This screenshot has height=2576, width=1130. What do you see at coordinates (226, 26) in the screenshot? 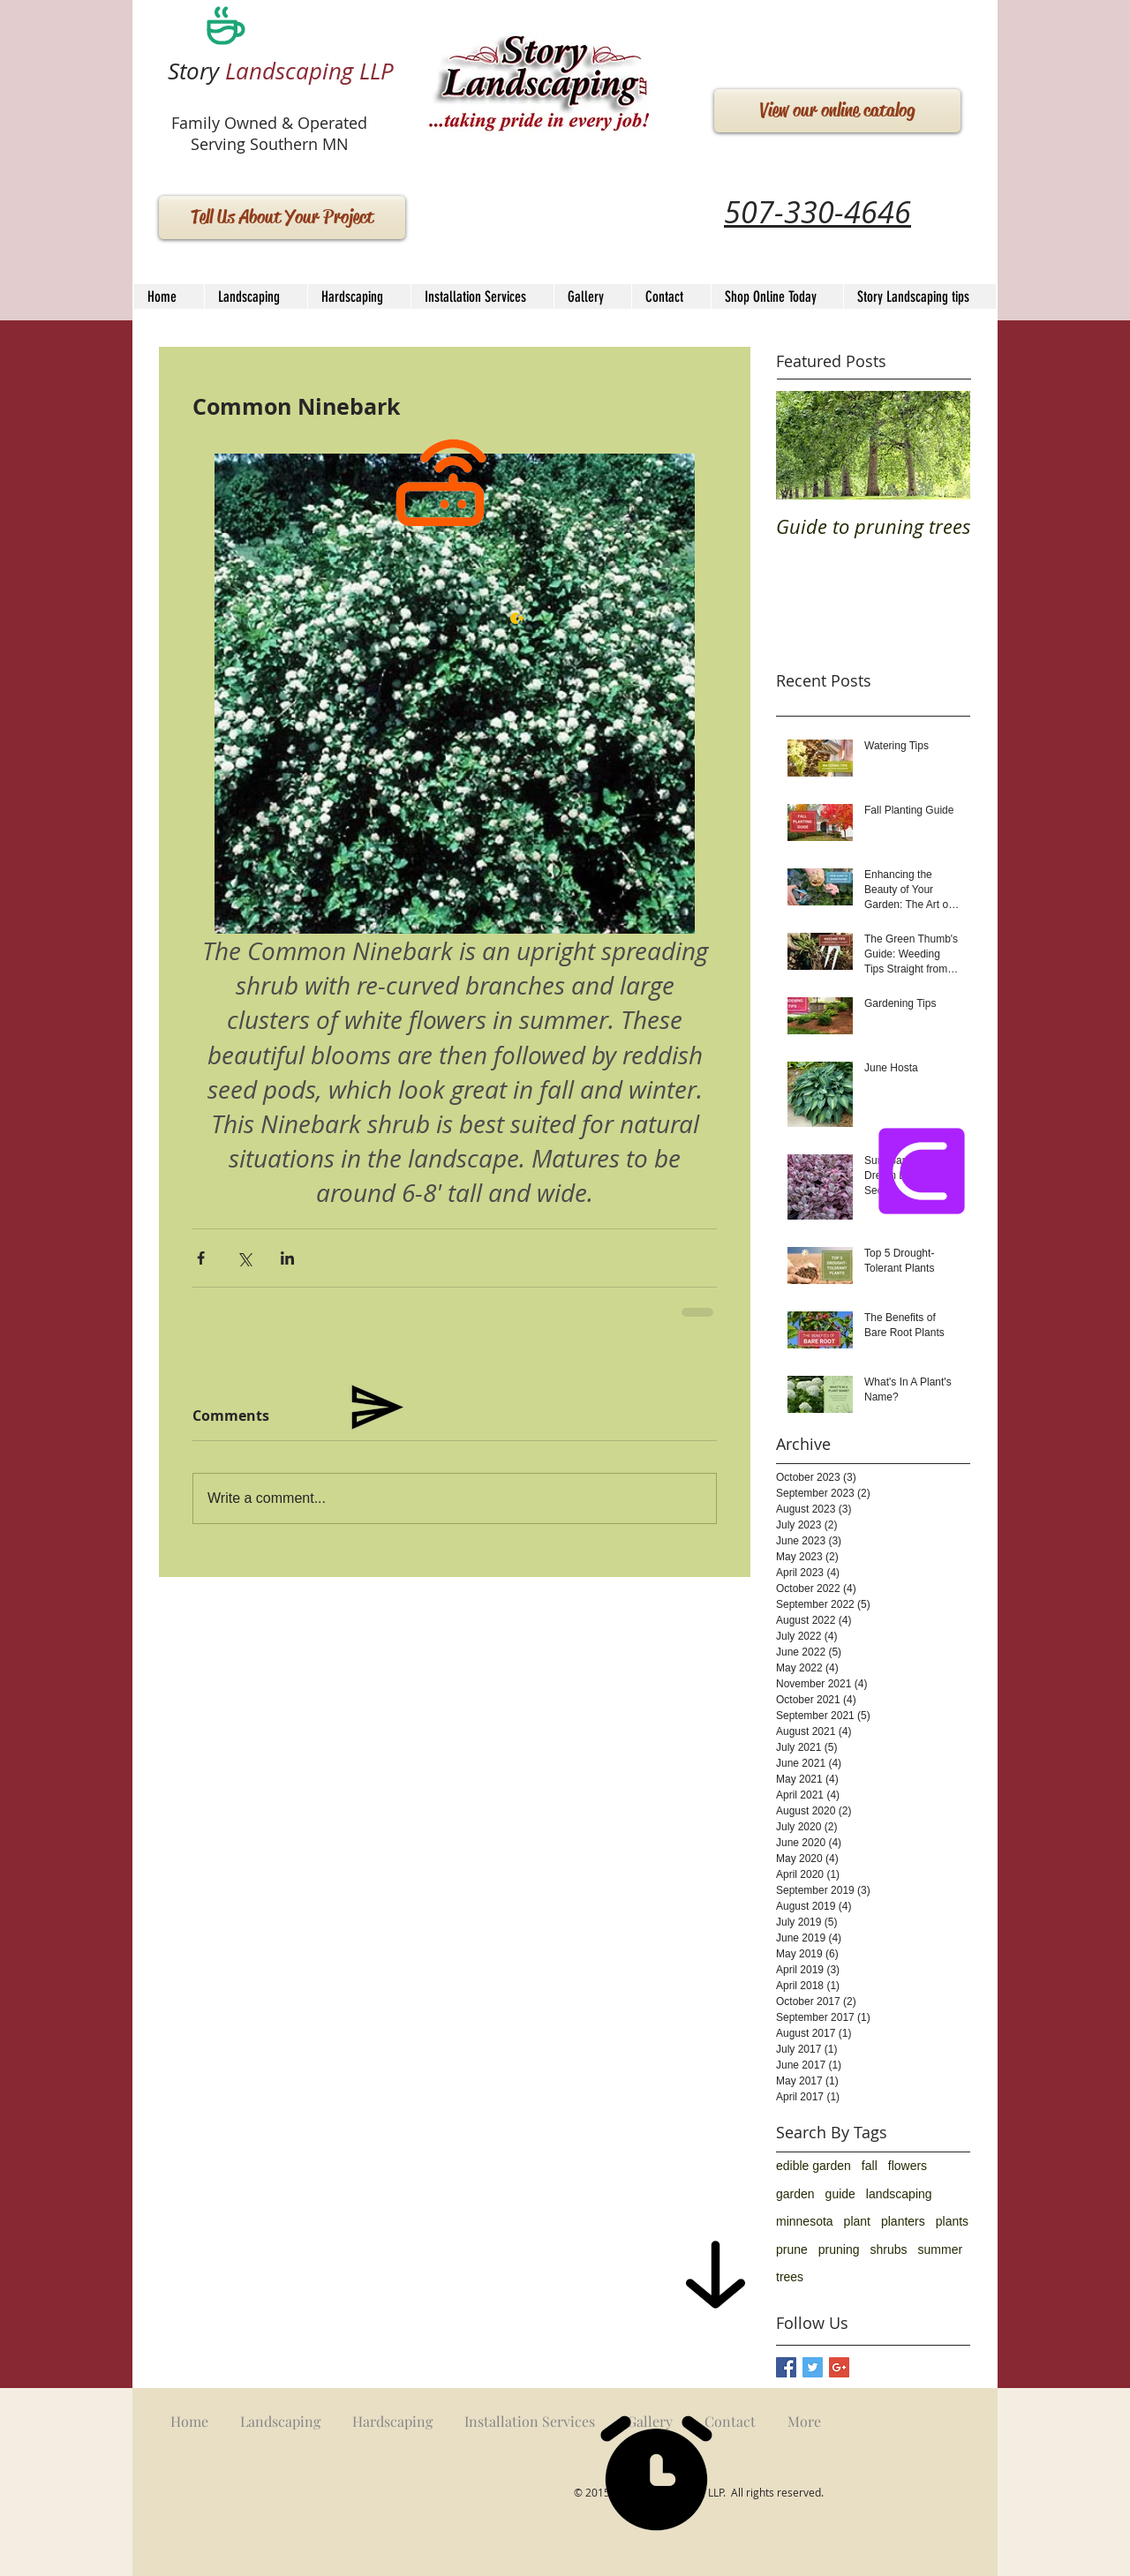
I see `find nearby coffee shops` at bounding box center [226, 26].